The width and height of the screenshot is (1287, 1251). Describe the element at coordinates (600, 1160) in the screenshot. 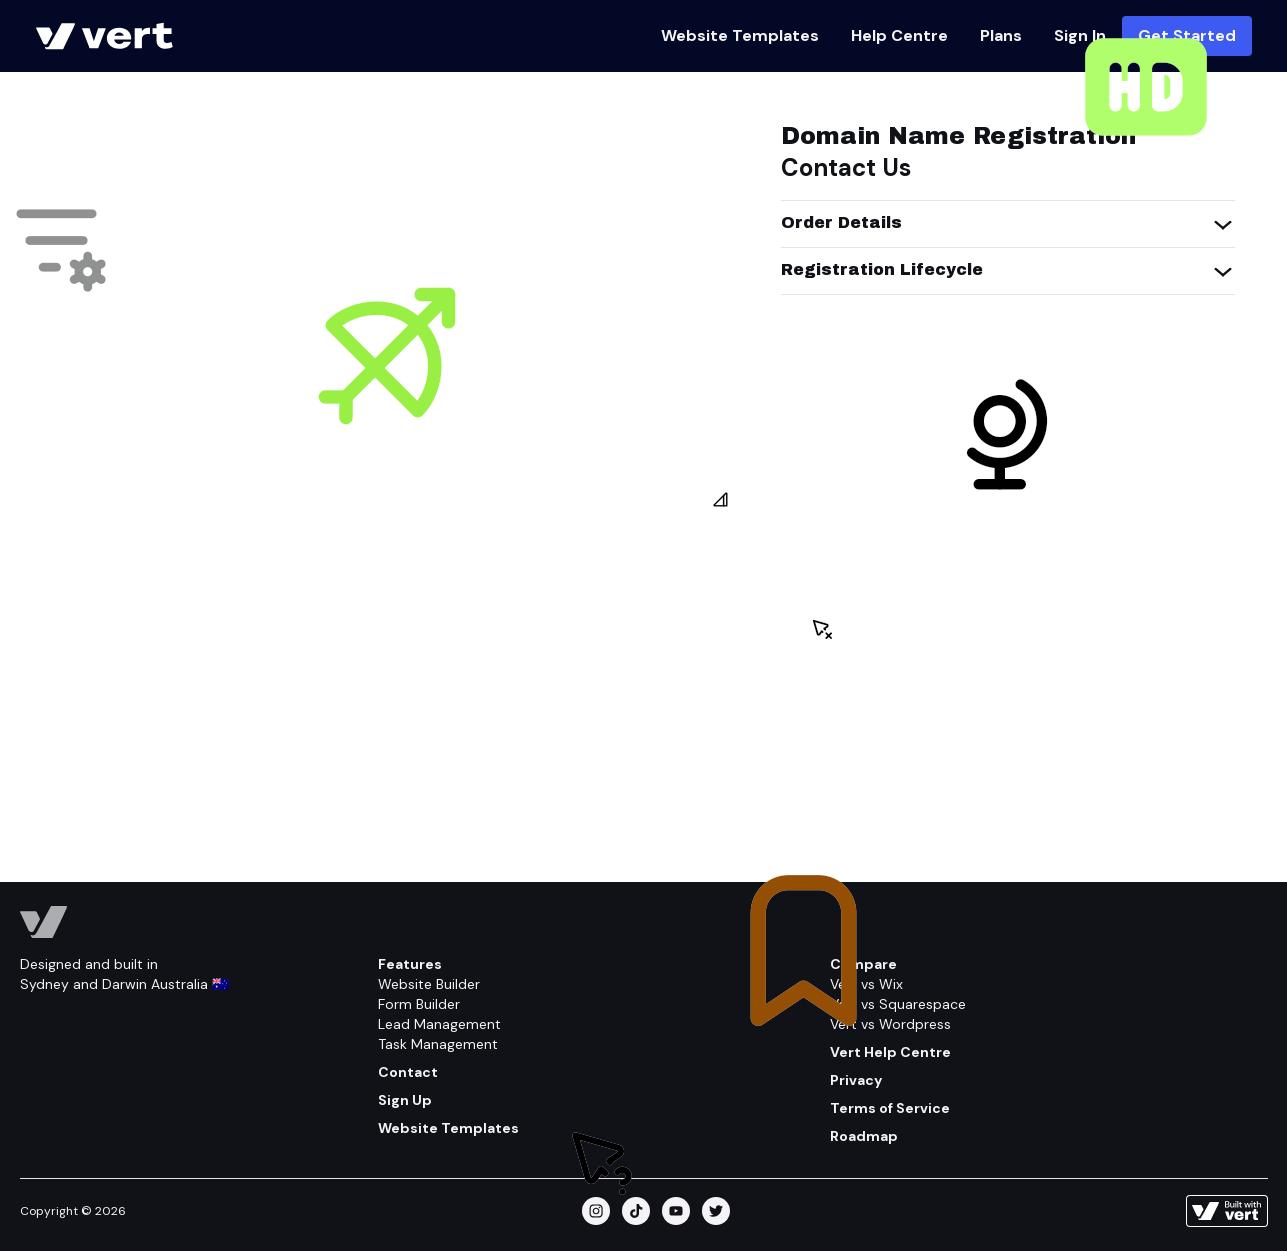

I see `cursor help or pointer assistance` at that location.